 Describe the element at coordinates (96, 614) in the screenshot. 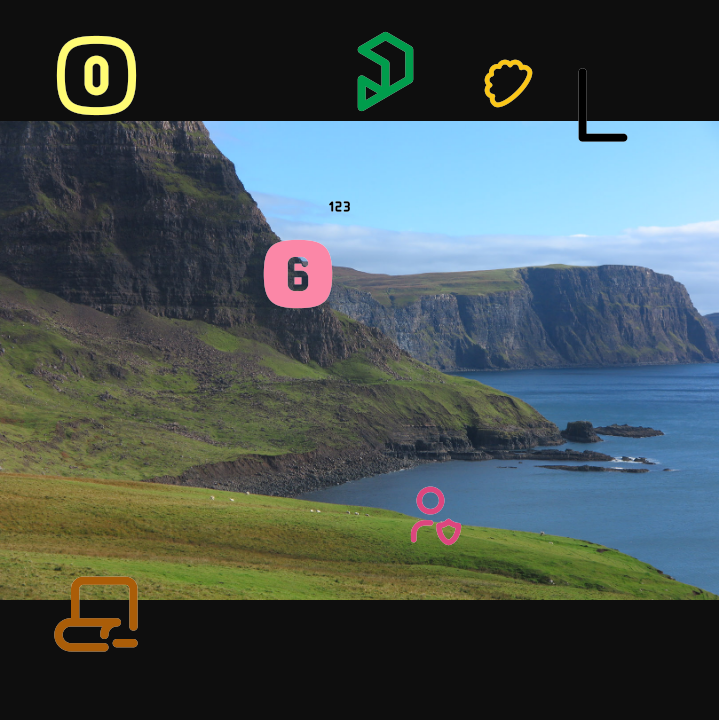

I see `remove a script or code file` at that location.